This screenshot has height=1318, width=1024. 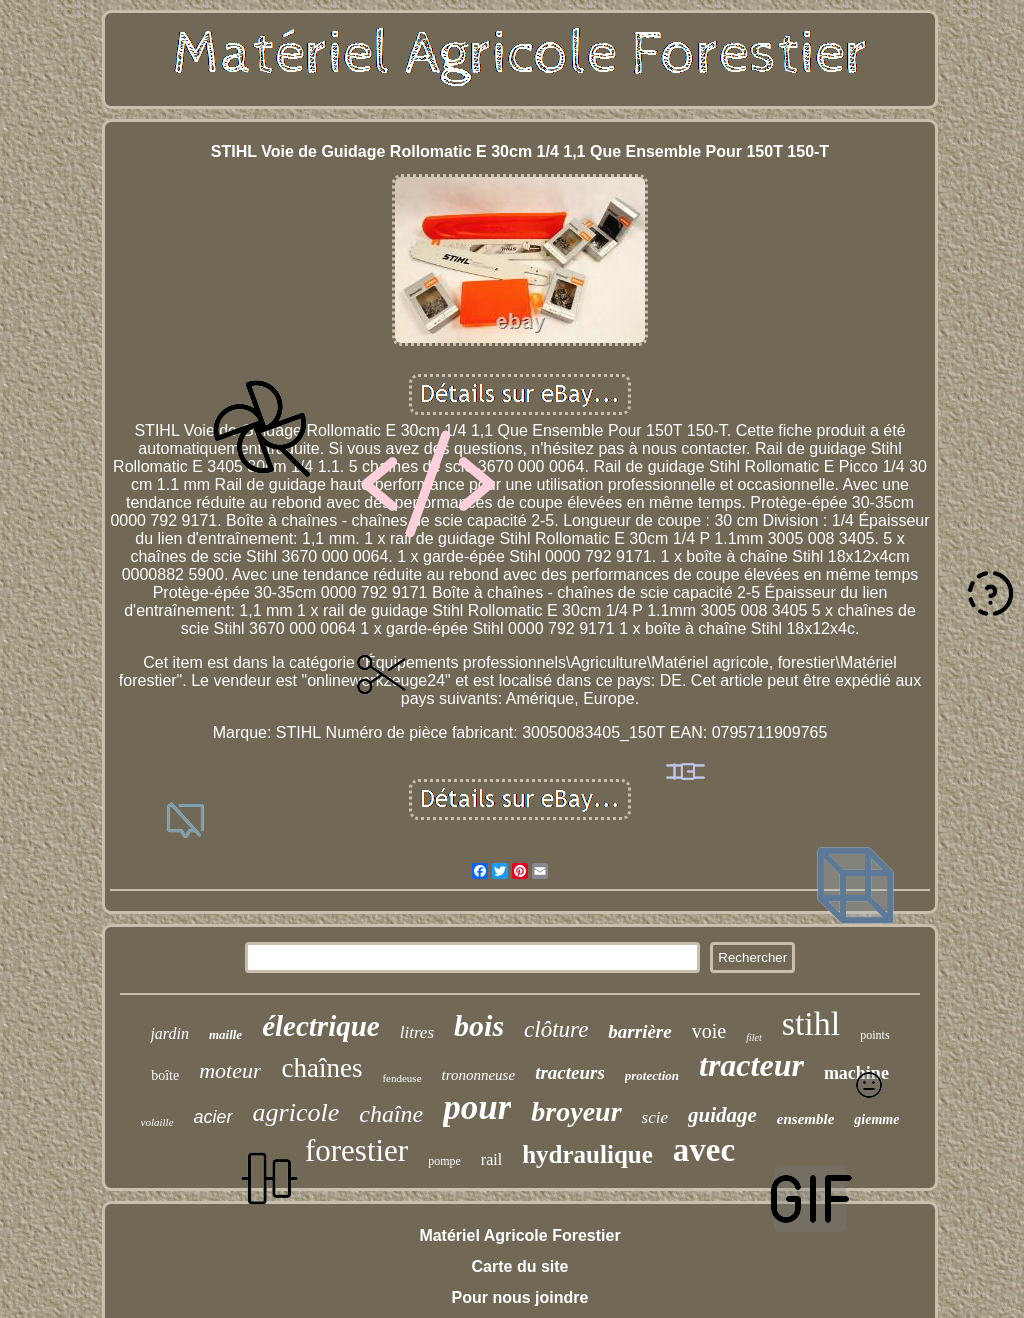 I want to click on rate experience as neutral or average, so click(x=869, y=1085).